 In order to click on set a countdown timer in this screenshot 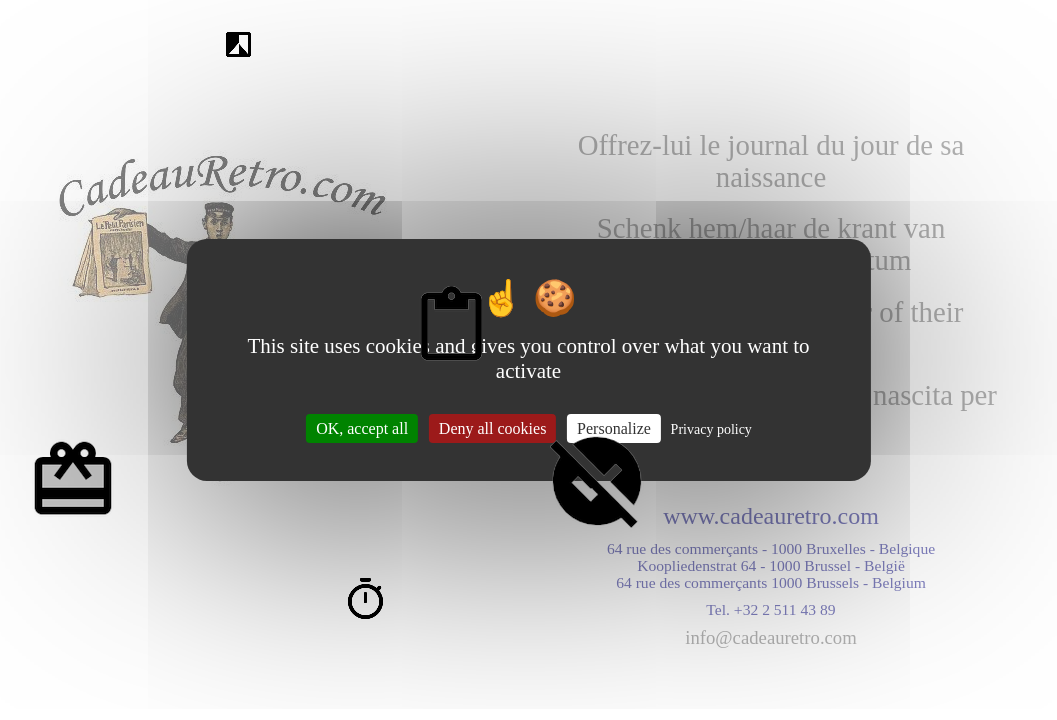, I will do `click(365, 599)`.